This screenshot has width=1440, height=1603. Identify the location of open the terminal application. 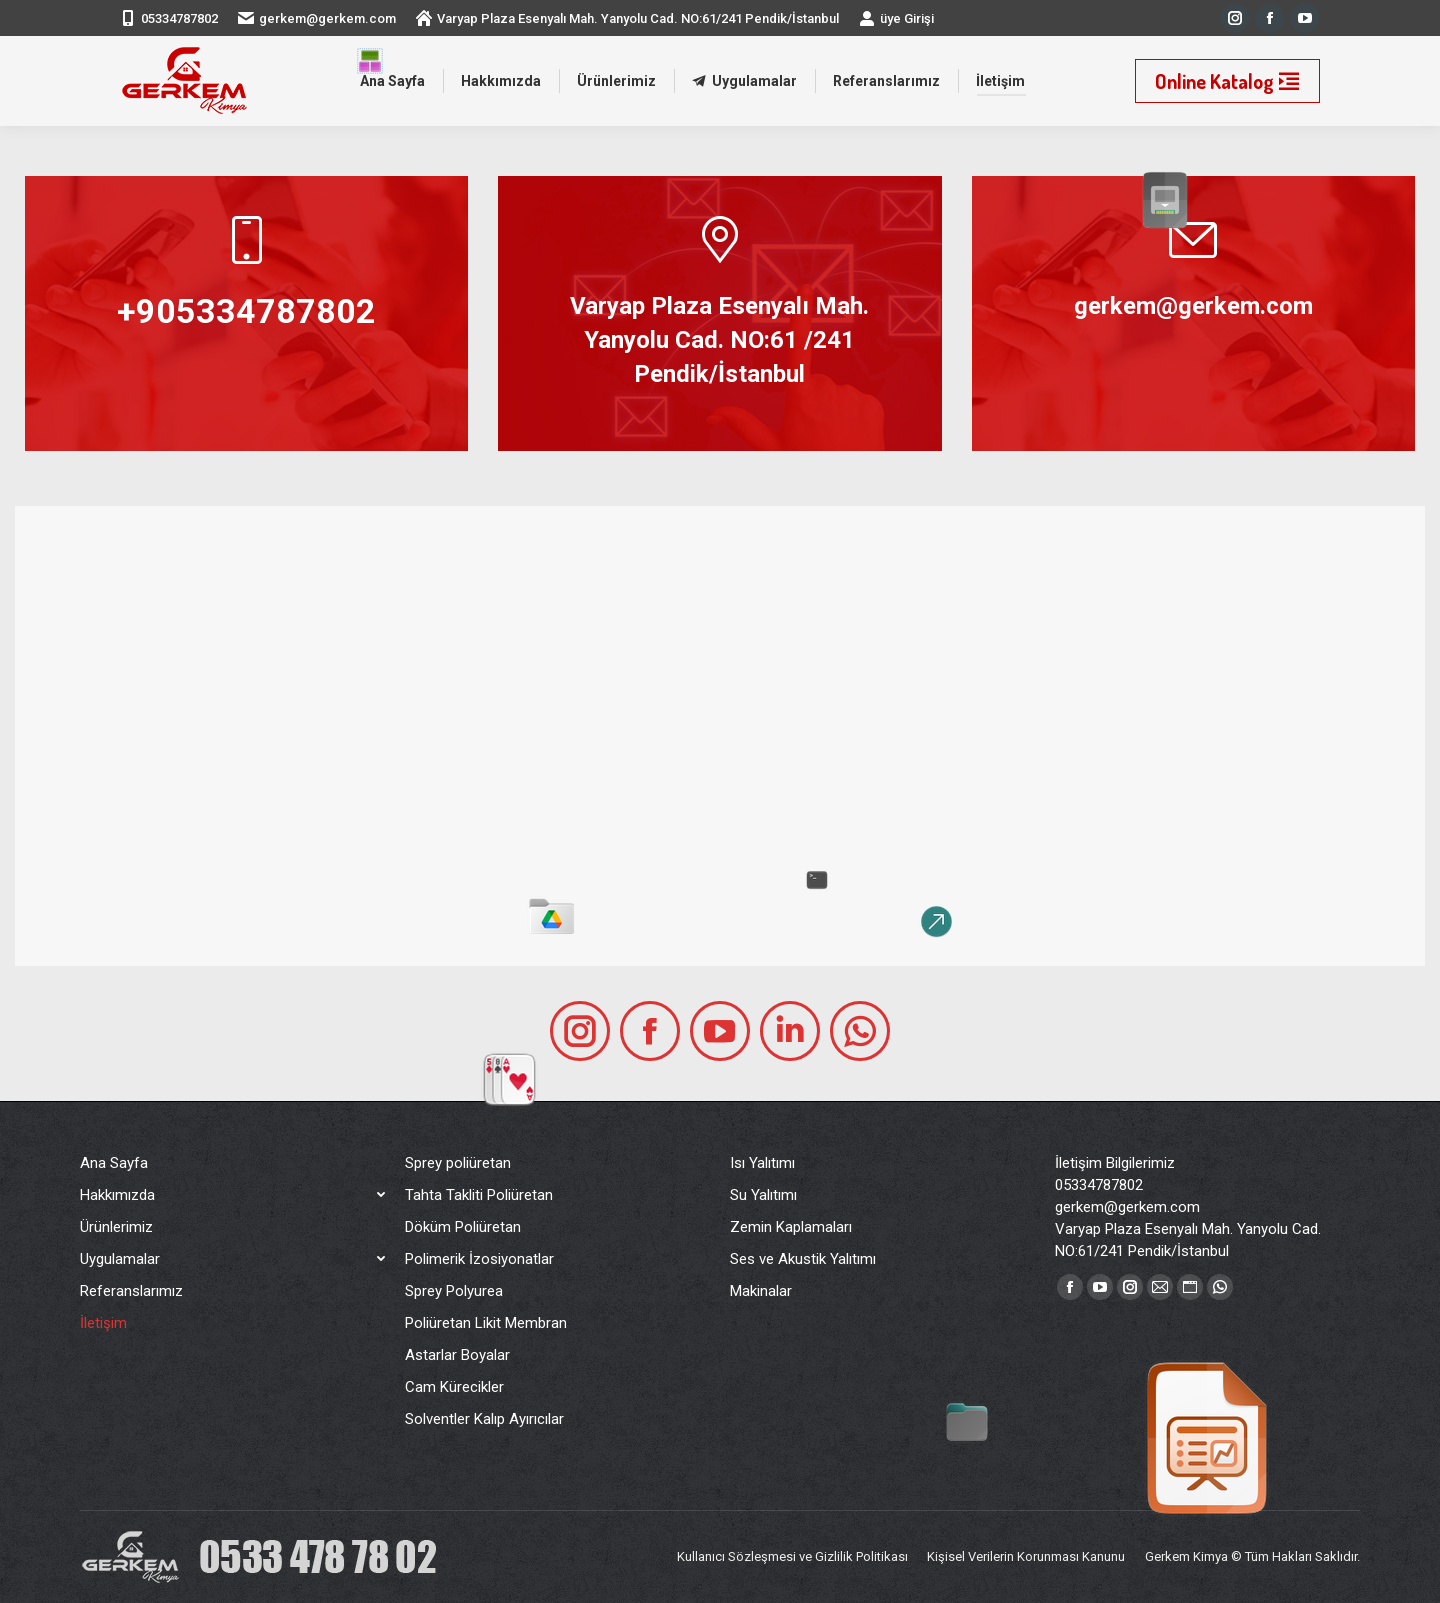
(817, 880).